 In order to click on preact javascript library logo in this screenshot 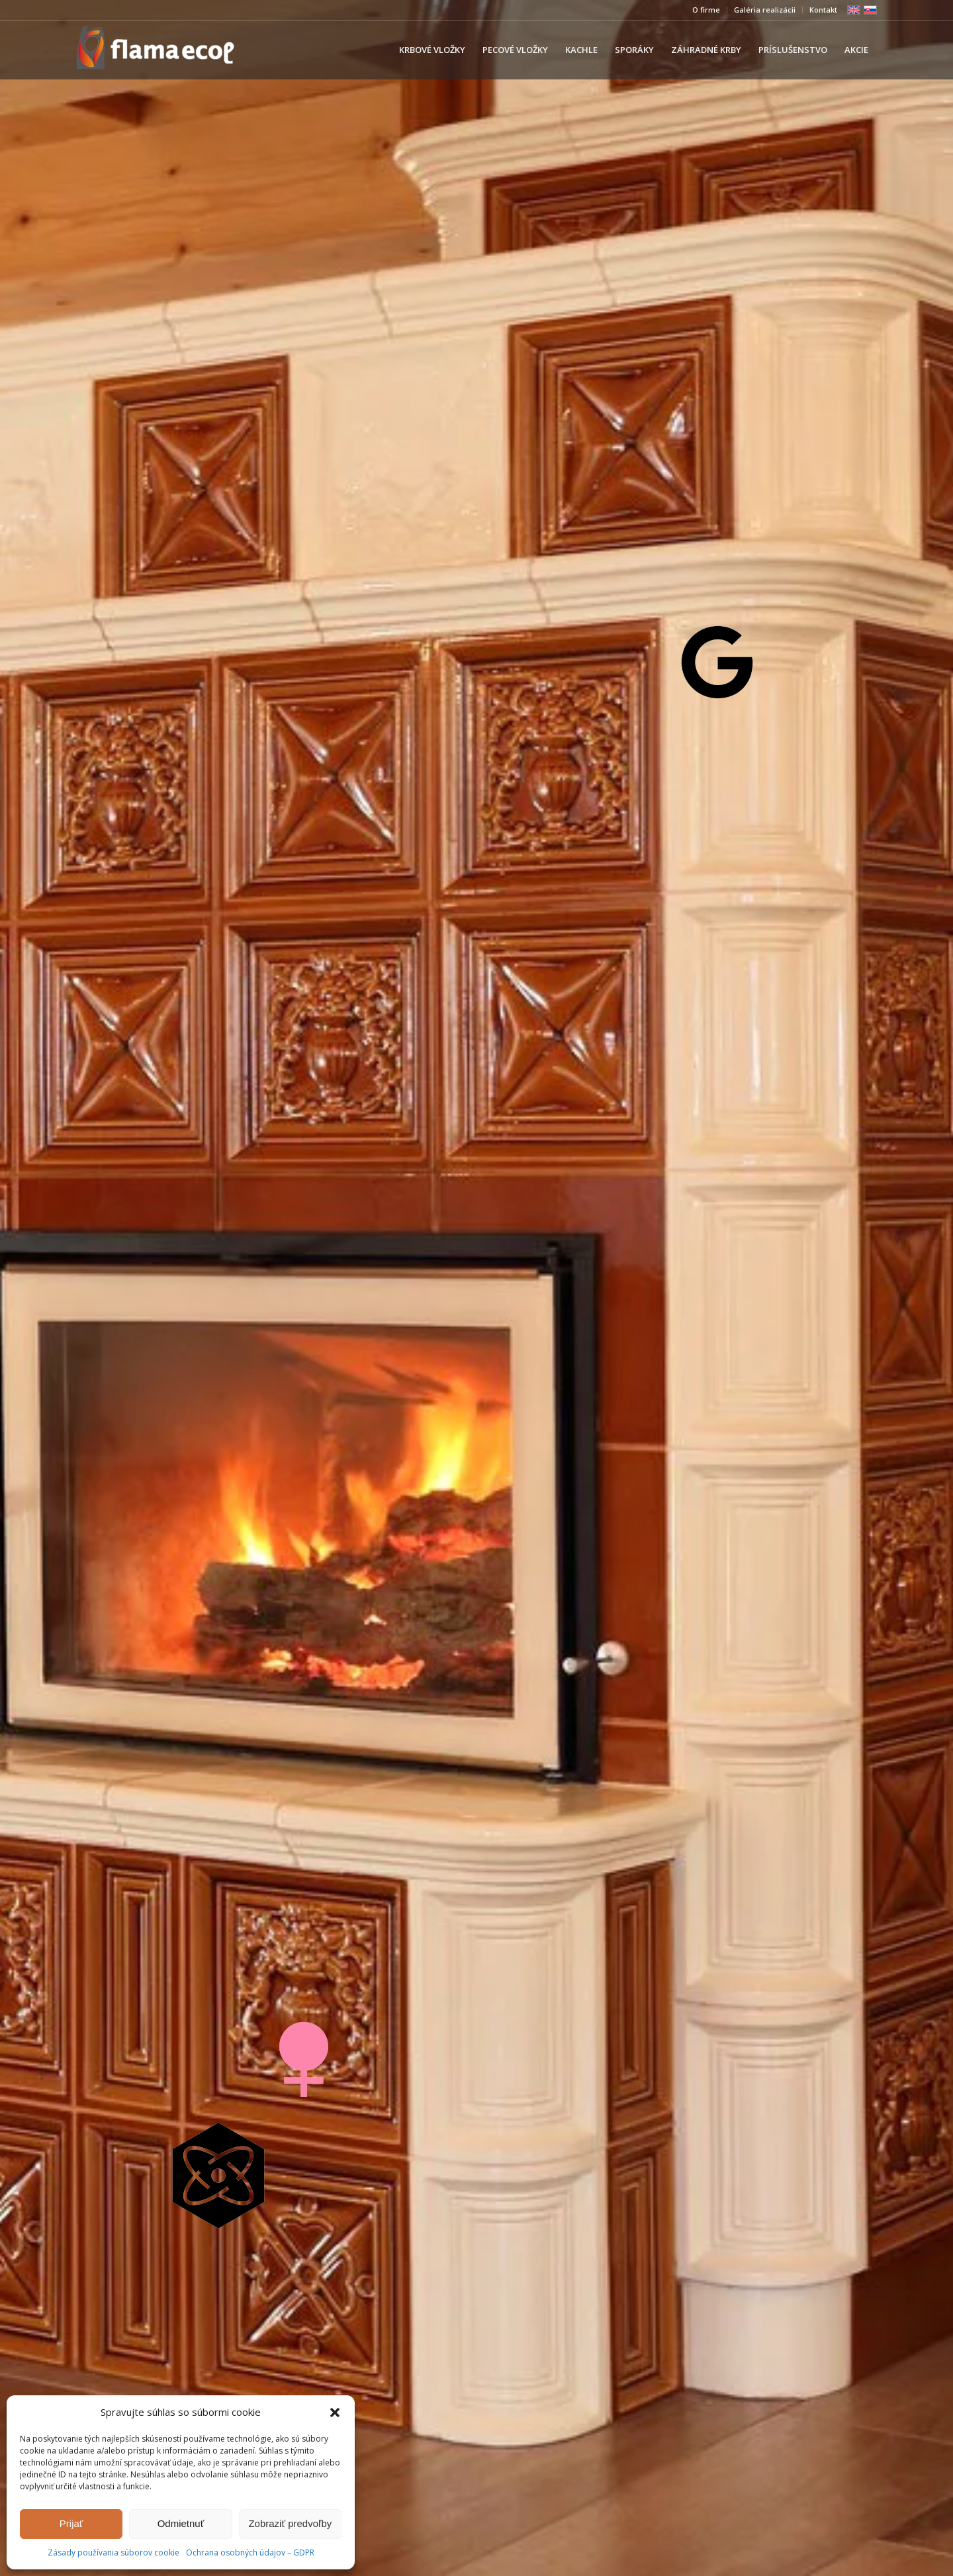, I will do `click(218, 2176)`.